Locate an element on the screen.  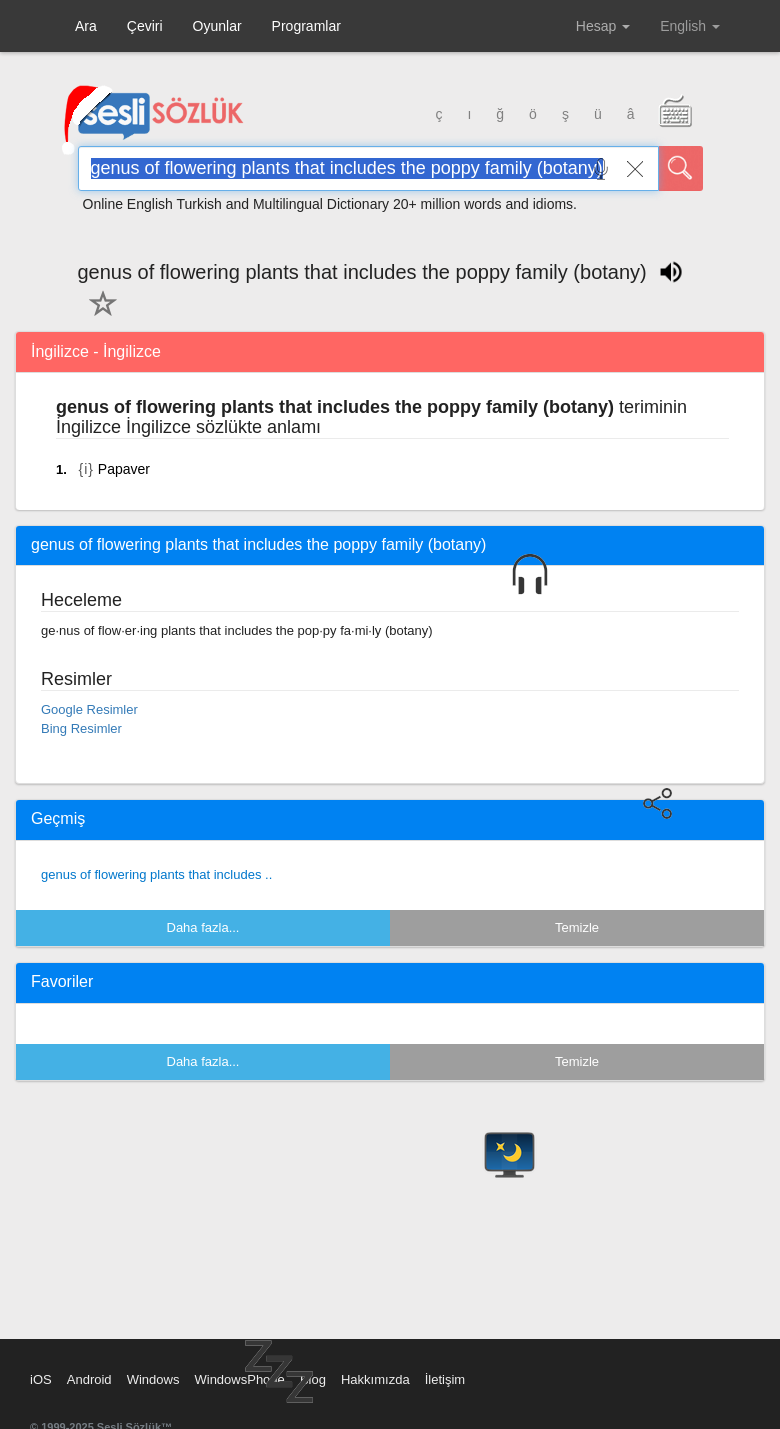
access screen sharing or remote desktop settings is located at coordinates (657, 804).